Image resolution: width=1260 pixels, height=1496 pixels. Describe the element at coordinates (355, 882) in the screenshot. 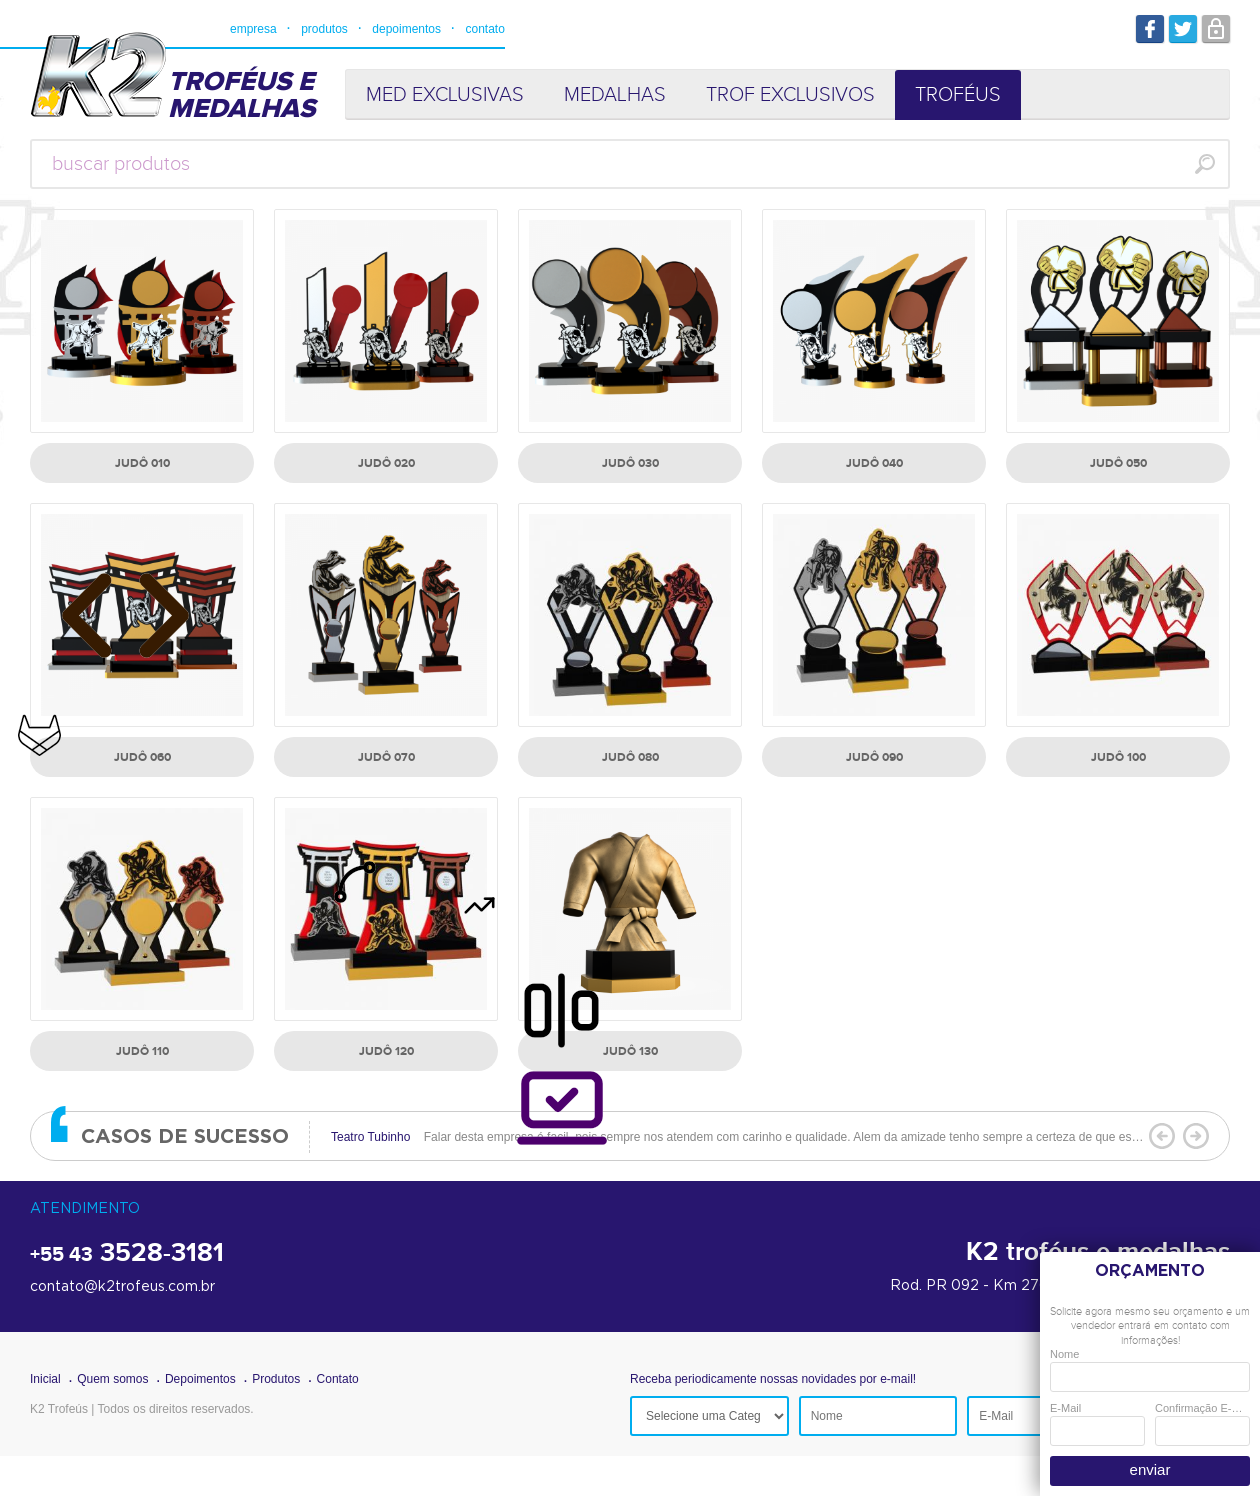

I see `draw a curved path or bezier line` at that location.